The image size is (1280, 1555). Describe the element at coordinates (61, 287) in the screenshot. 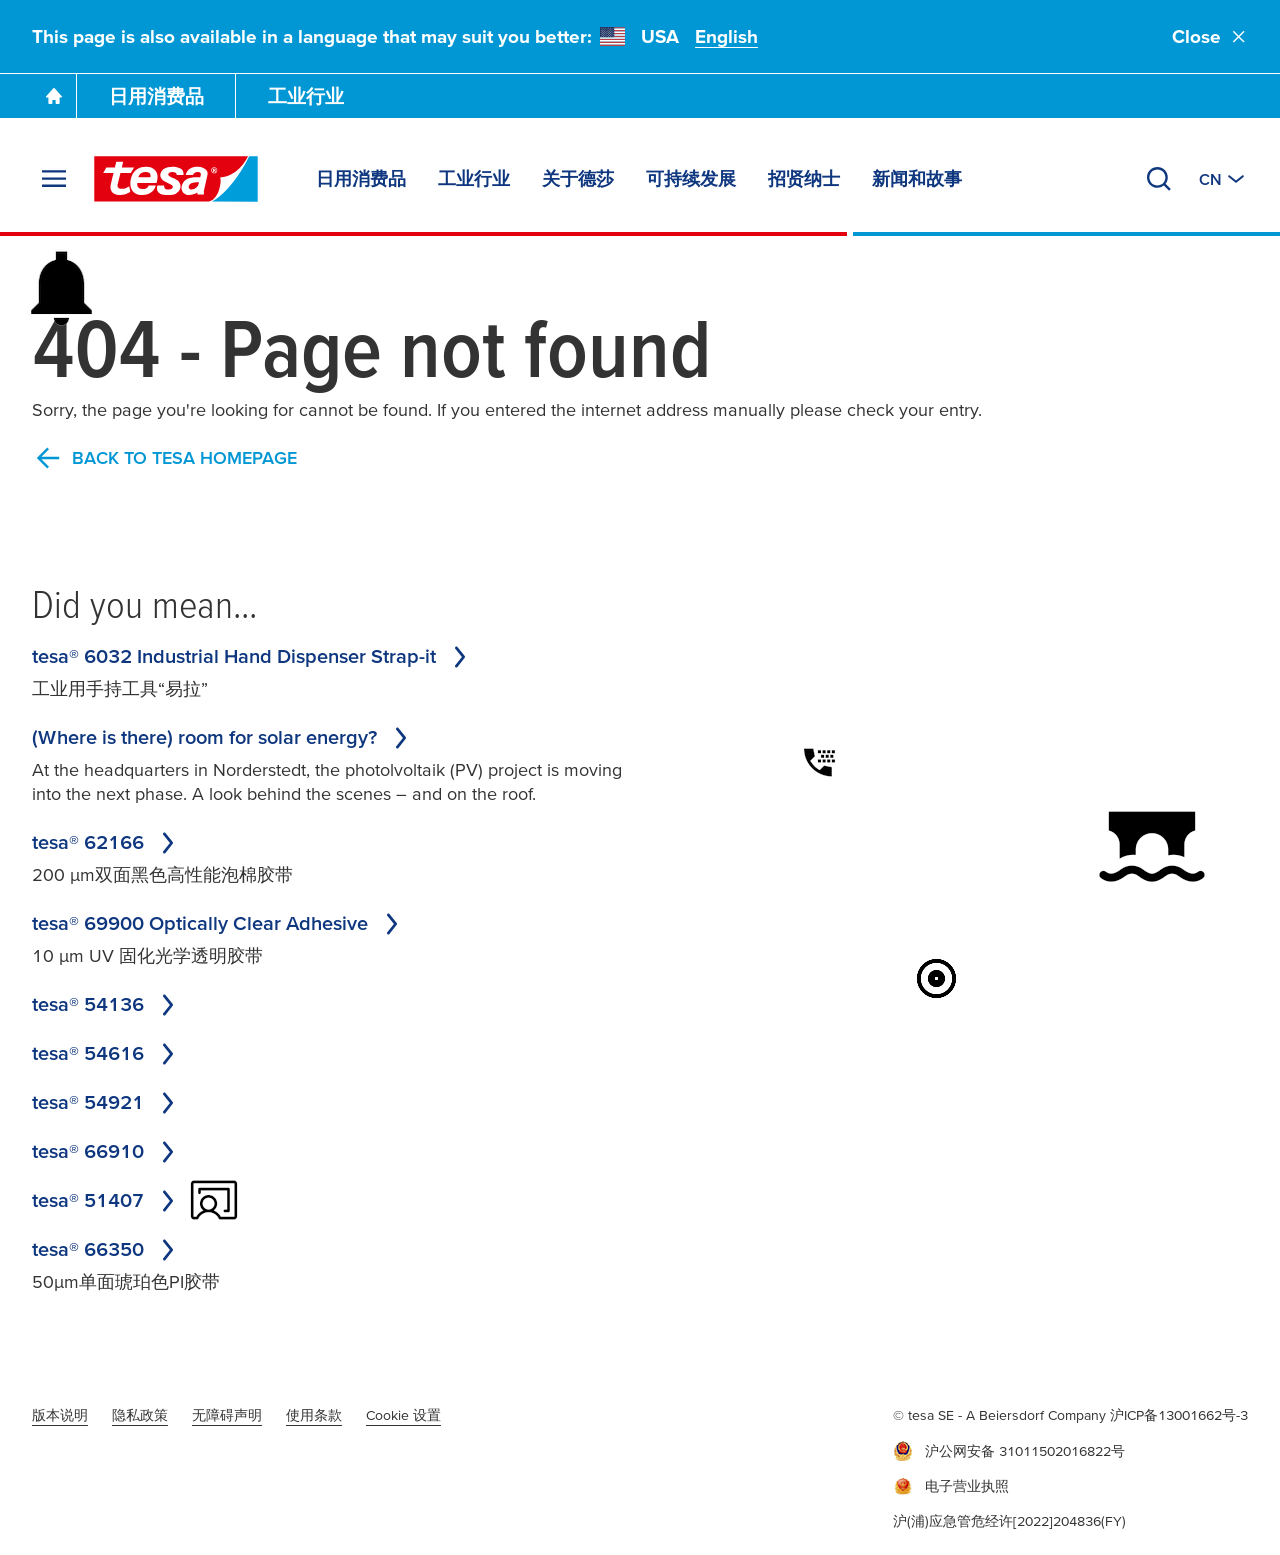

I see `view your notifications` at that location.